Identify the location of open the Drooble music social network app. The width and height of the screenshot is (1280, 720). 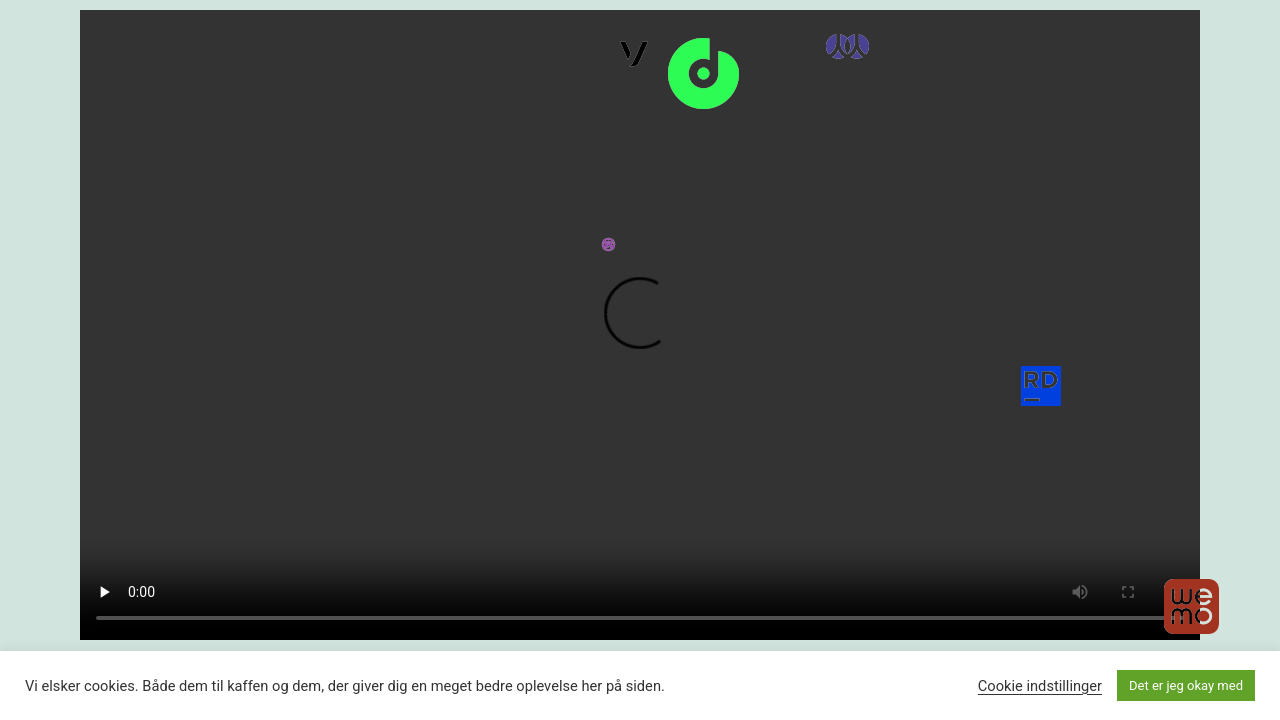
(703, 73).